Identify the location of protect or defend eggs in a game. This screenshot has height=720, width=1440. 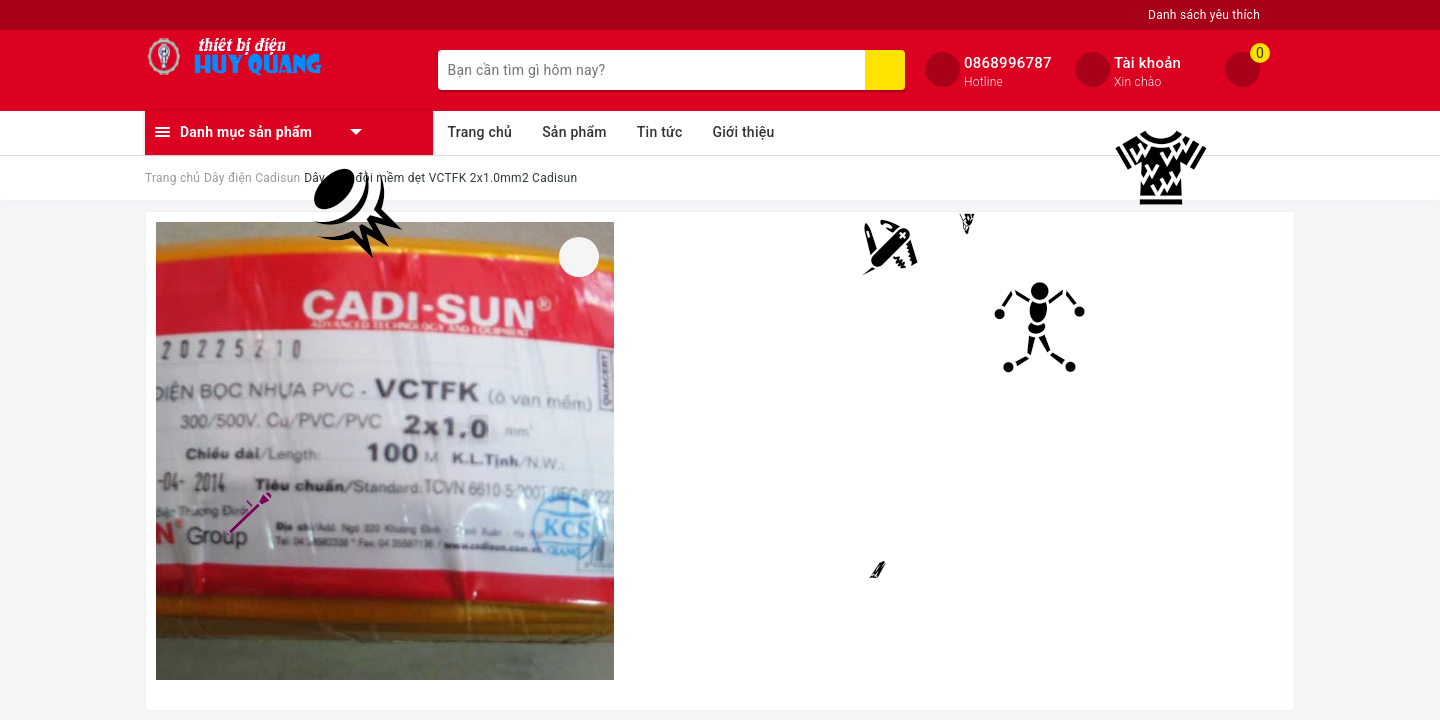
(357, 214).